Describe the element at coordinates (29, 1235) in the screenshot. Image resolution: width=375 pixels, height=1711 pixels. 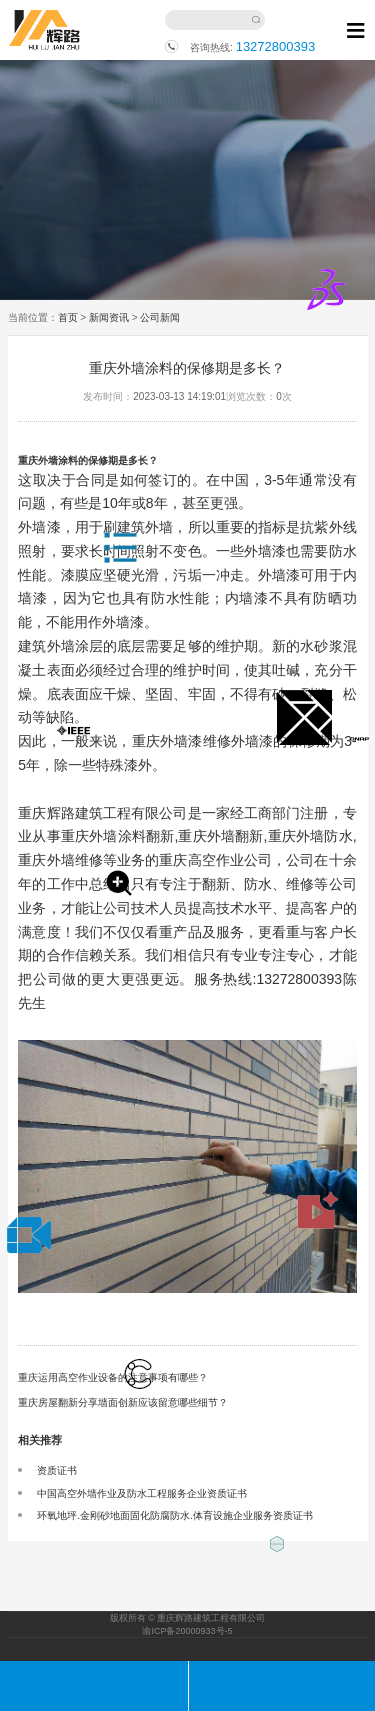
I see `join a Google Meet video call` at that location.